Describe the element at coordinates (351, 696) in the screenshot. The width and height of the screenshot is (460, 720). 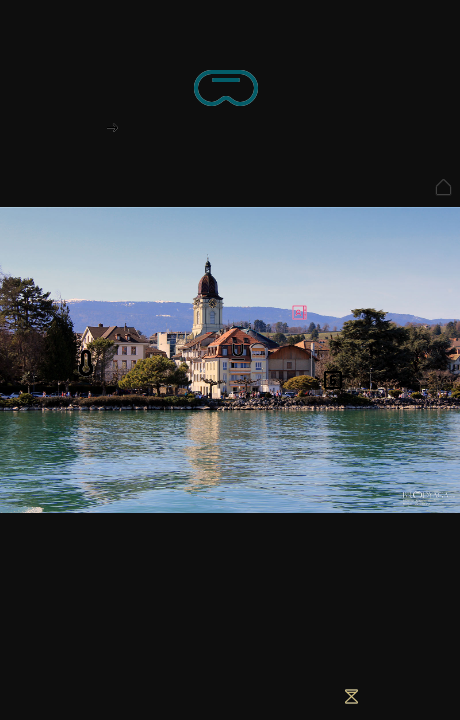
I see `indicates high time remaining or early stage of a process` at that location.